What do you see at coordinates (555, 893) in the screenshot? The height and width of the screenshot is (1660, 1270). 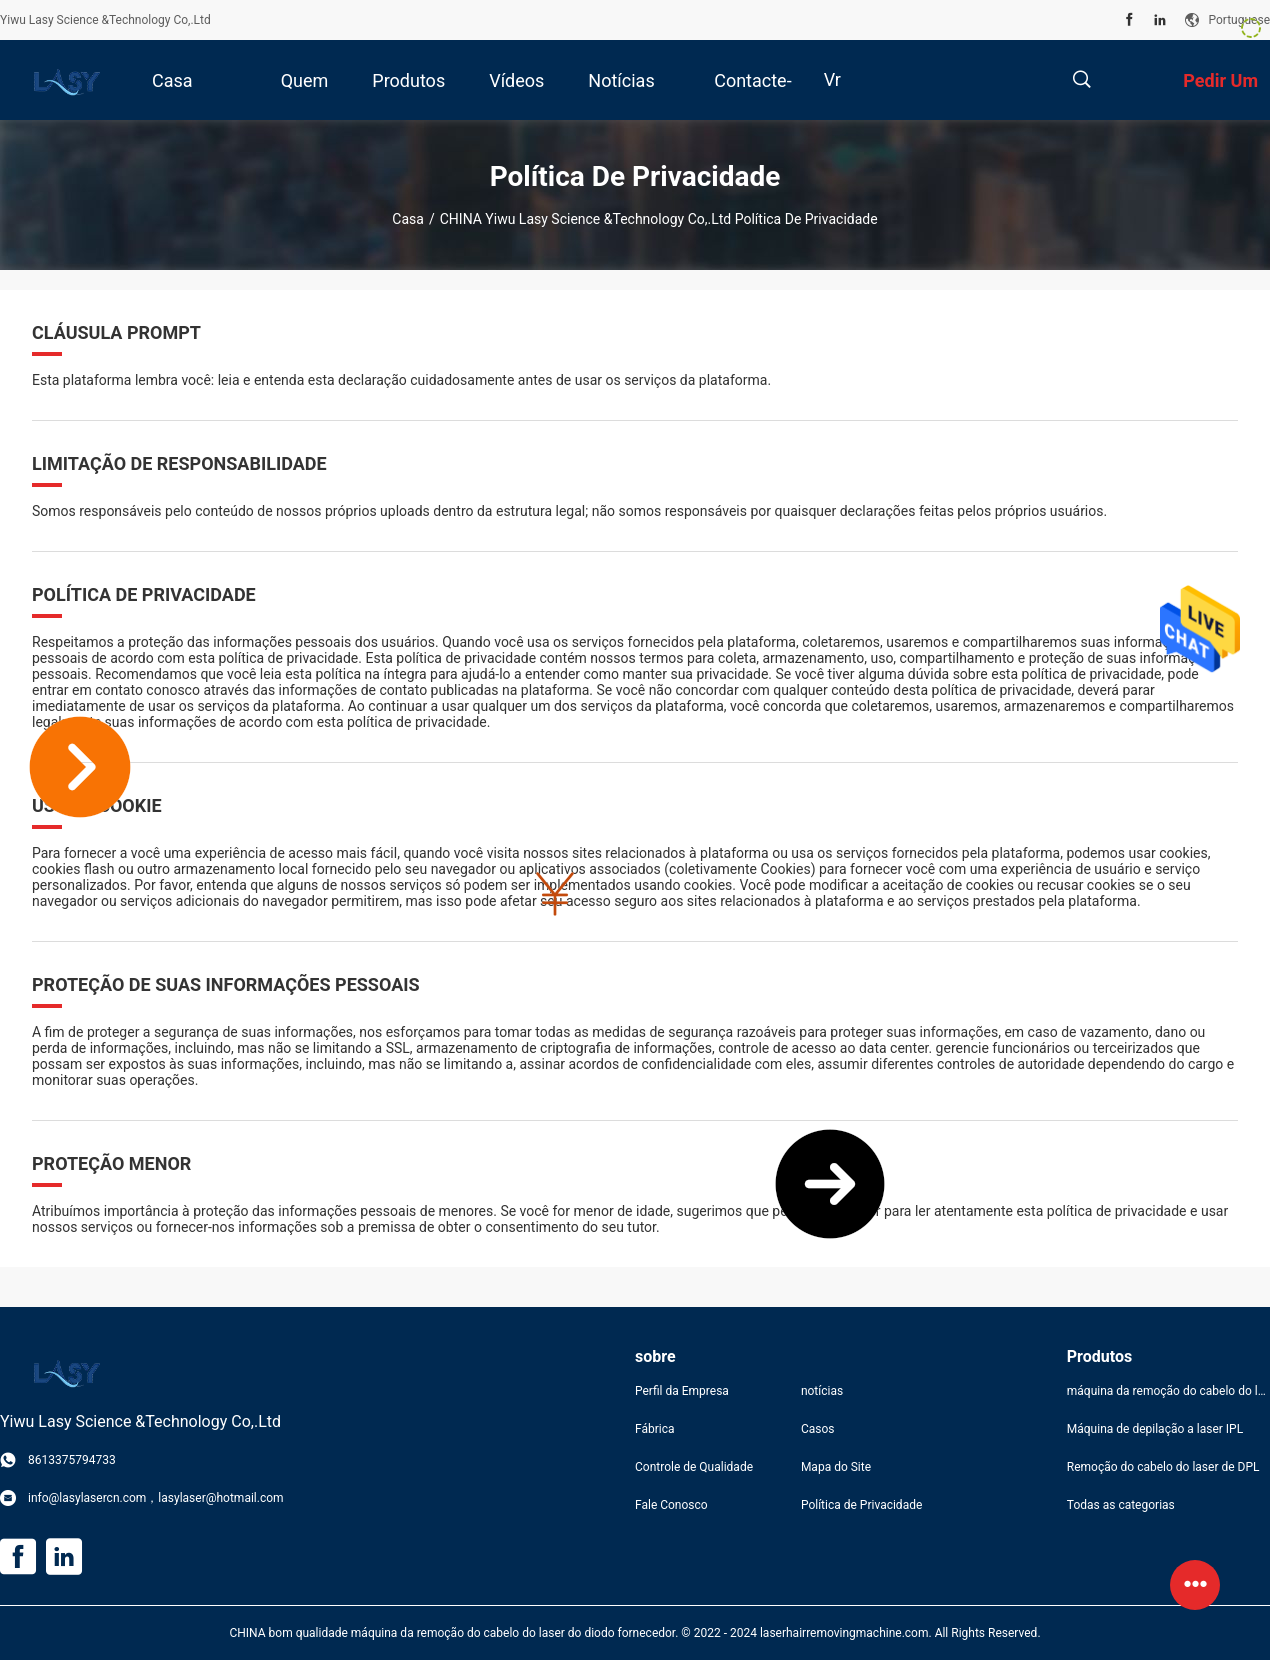 I see `view prices in japanese yen` at bounding box center [555, 893].